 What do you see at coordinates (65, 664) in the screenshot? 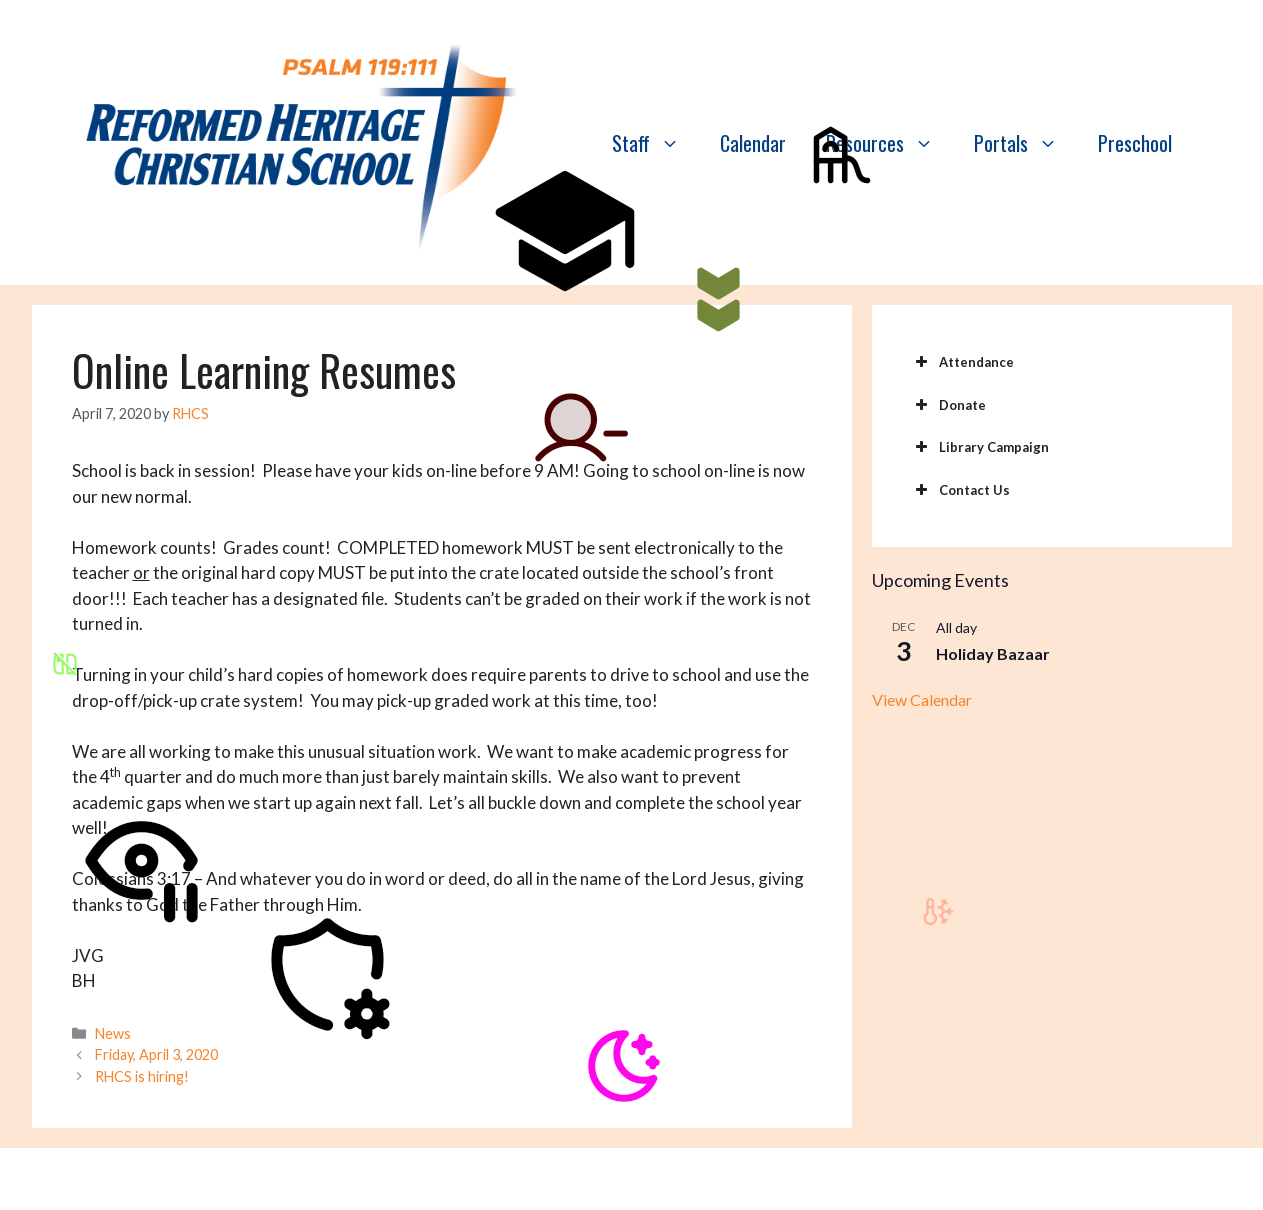
I see `nintendo switch controller disconnected` at bounding box center [65, 664].